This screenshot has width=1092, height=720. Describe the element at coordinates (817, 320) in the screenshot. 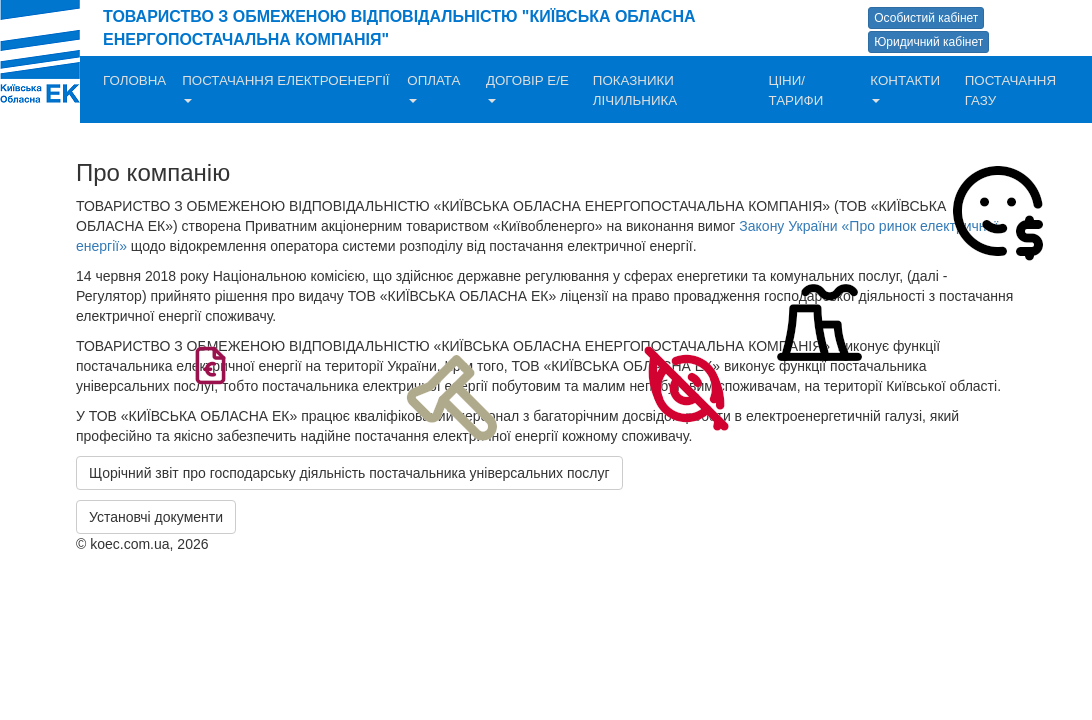

I see `view factory or manufacturing facilities` at that location.